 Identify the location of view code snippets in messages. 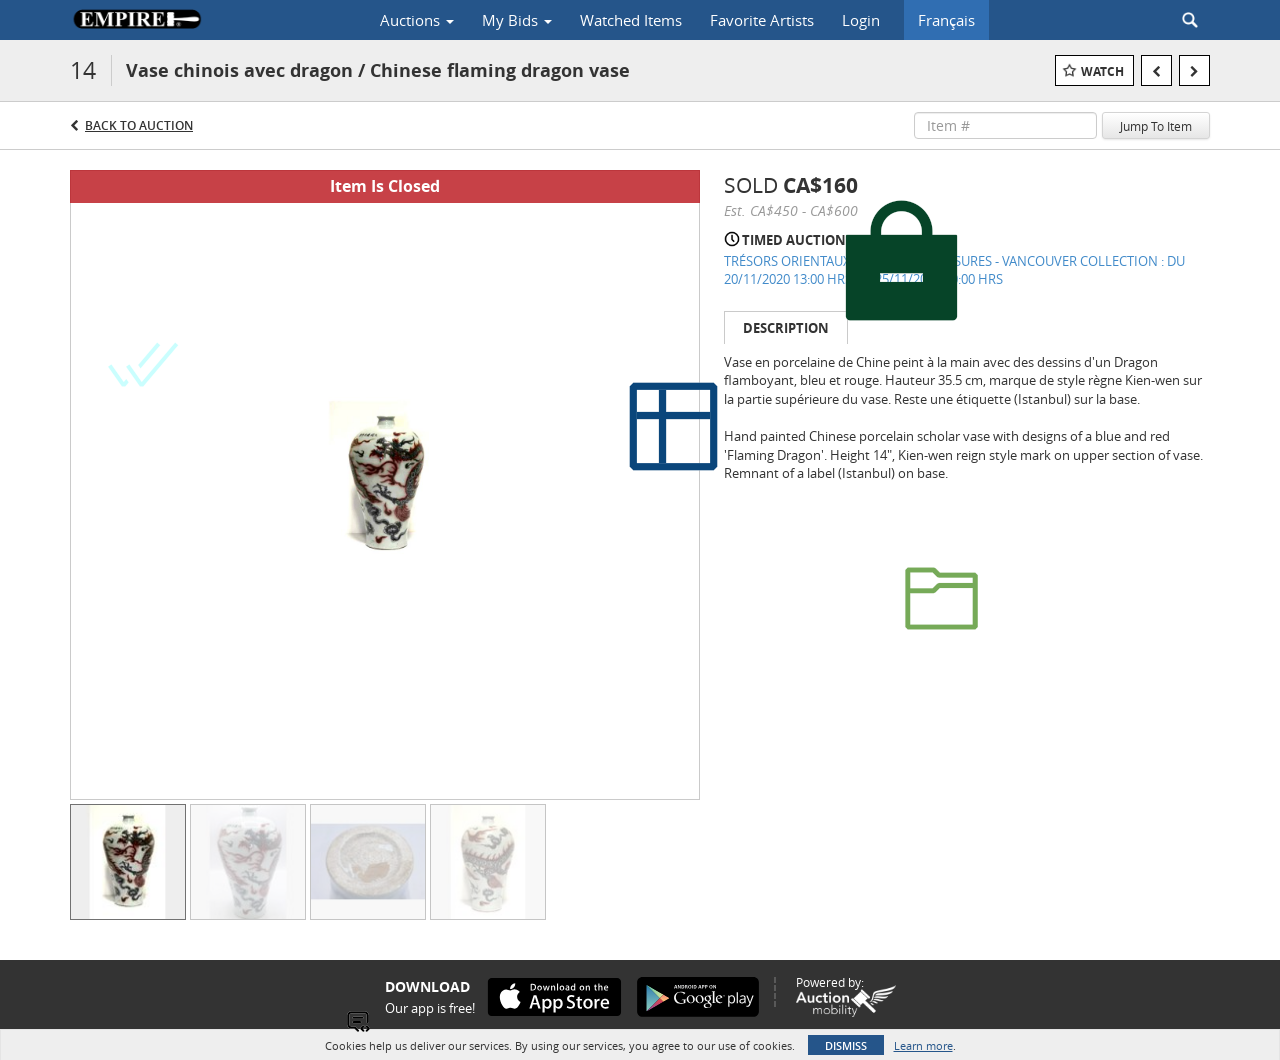
(358, 1021).